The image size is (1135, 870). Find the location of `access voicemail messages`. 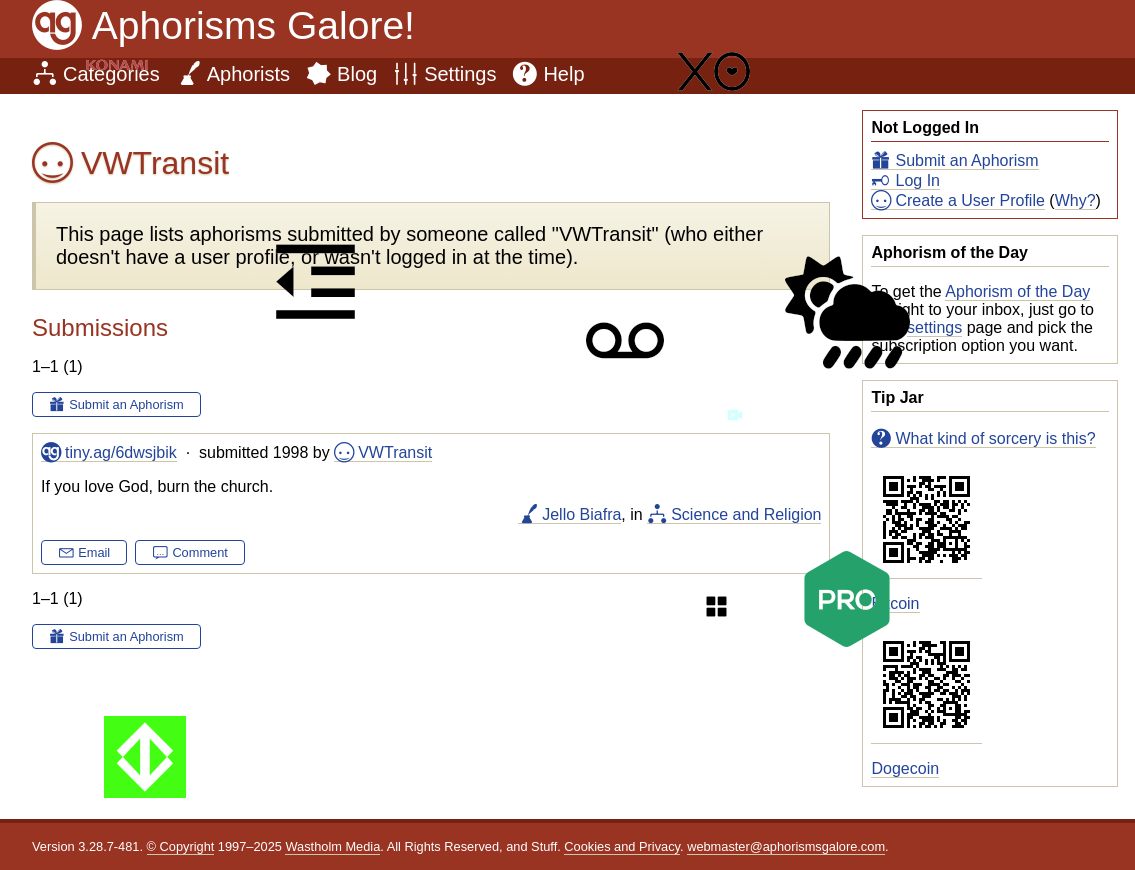

access voicemail messages is located at coordinates (625, 342).